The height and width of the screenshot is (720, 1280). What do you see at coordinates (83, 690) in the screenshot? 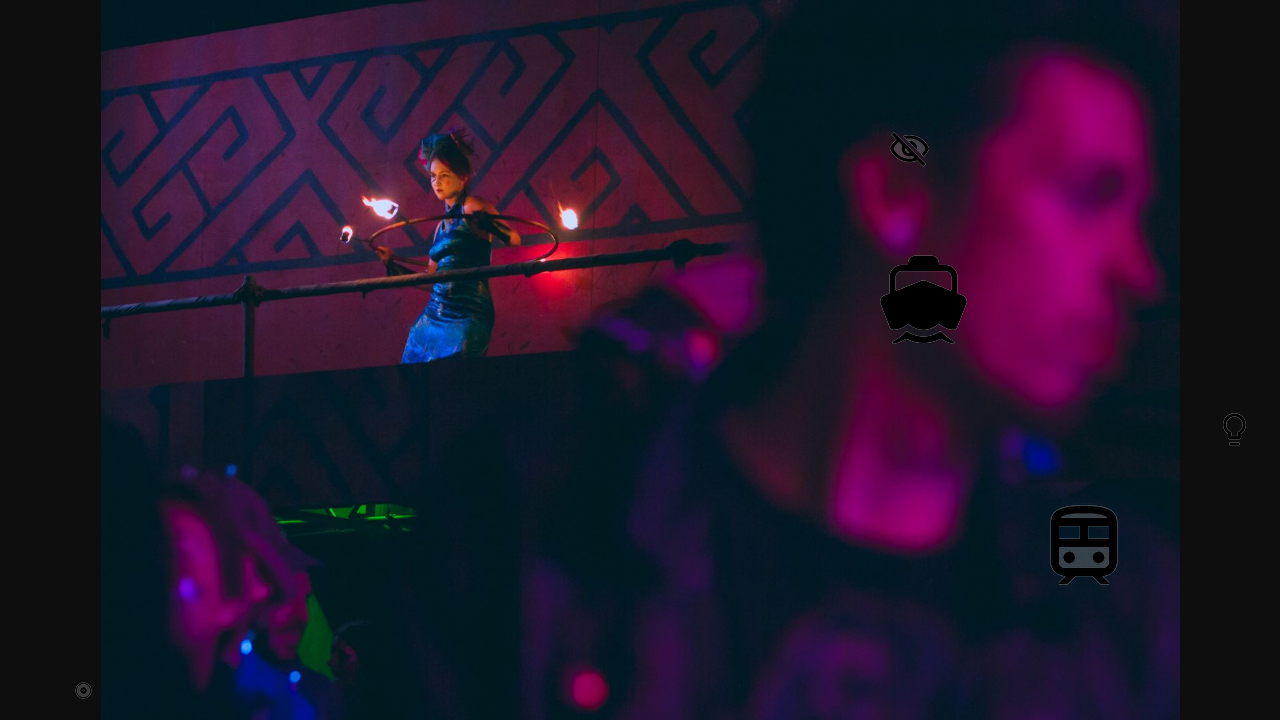
I see `browse music albums` at bounding box center [83, 690].